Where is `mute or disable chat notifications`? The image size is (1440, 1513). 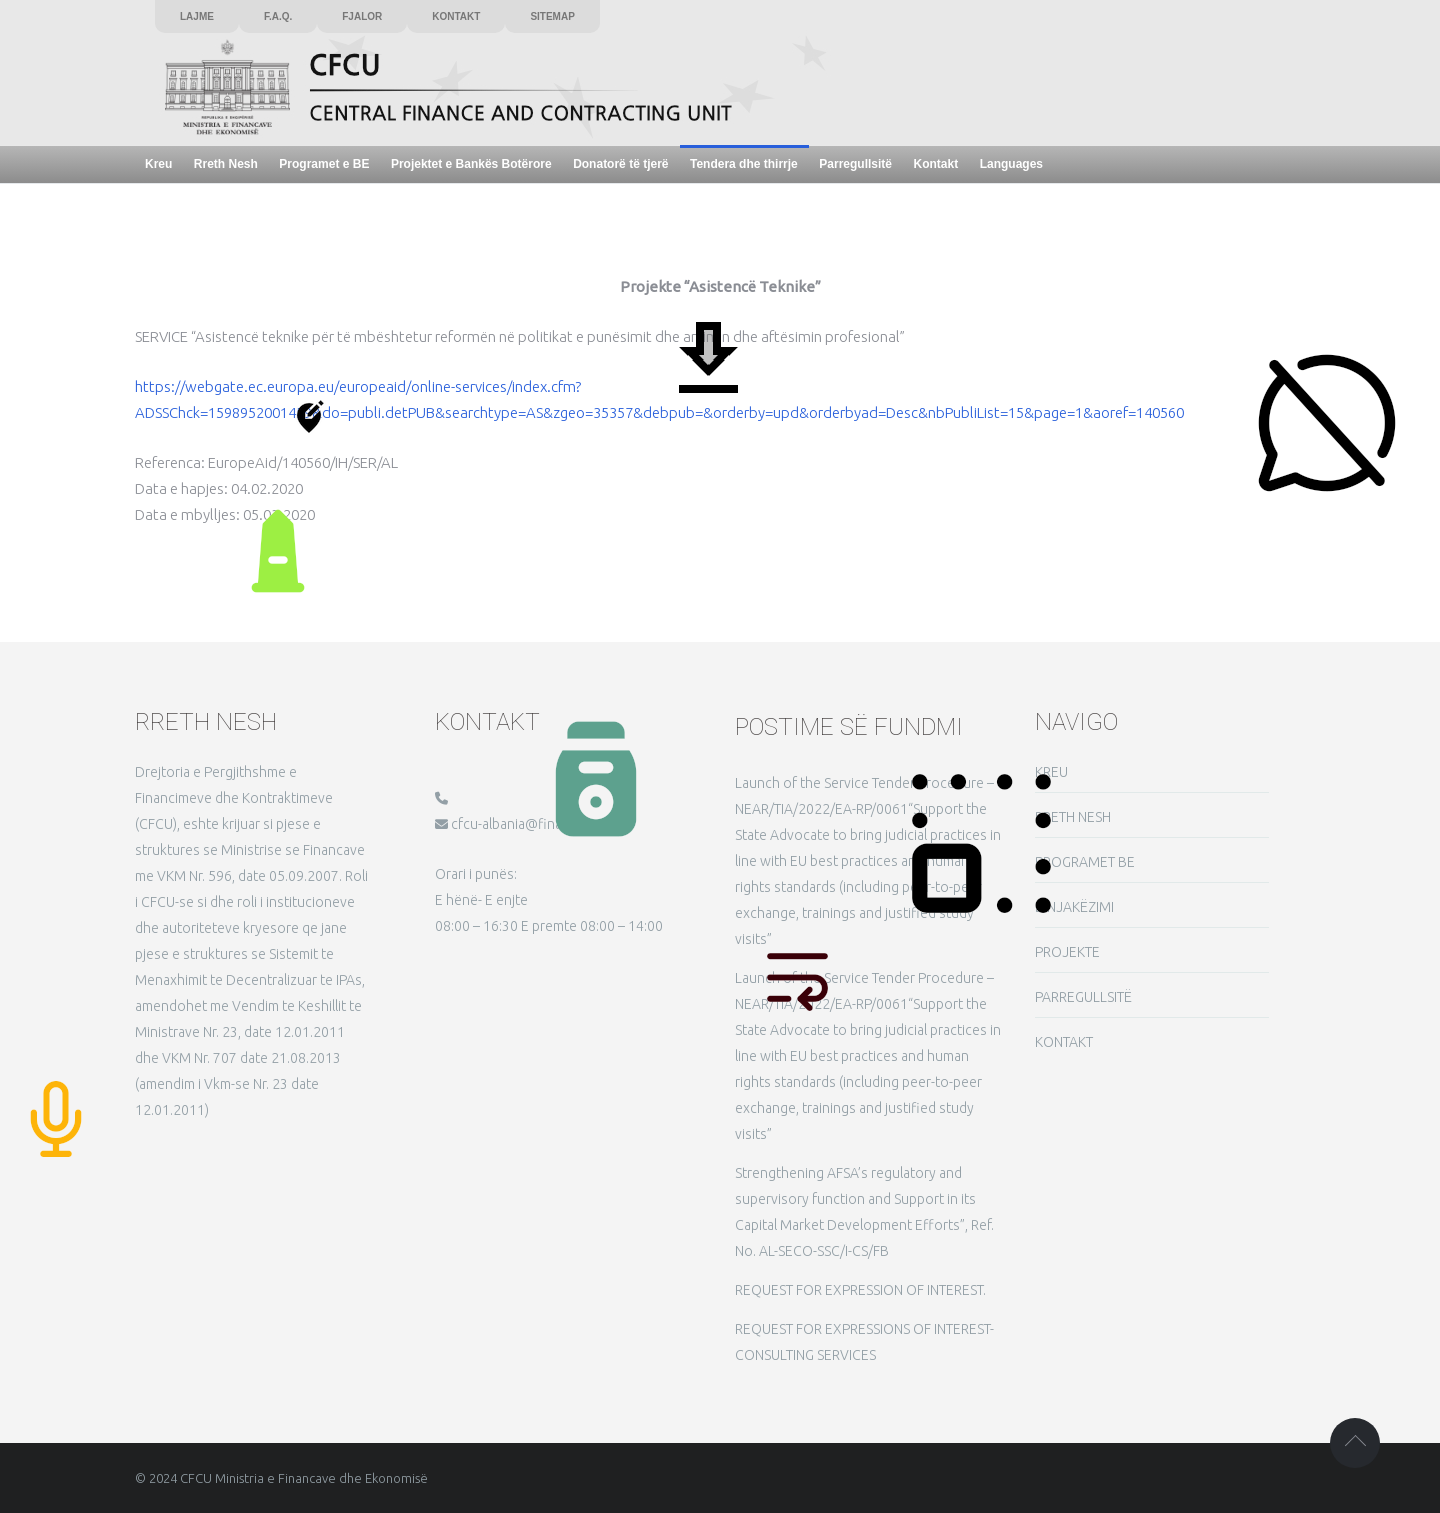 mute or disable chat notifications is located at coordinates (1327, 423).